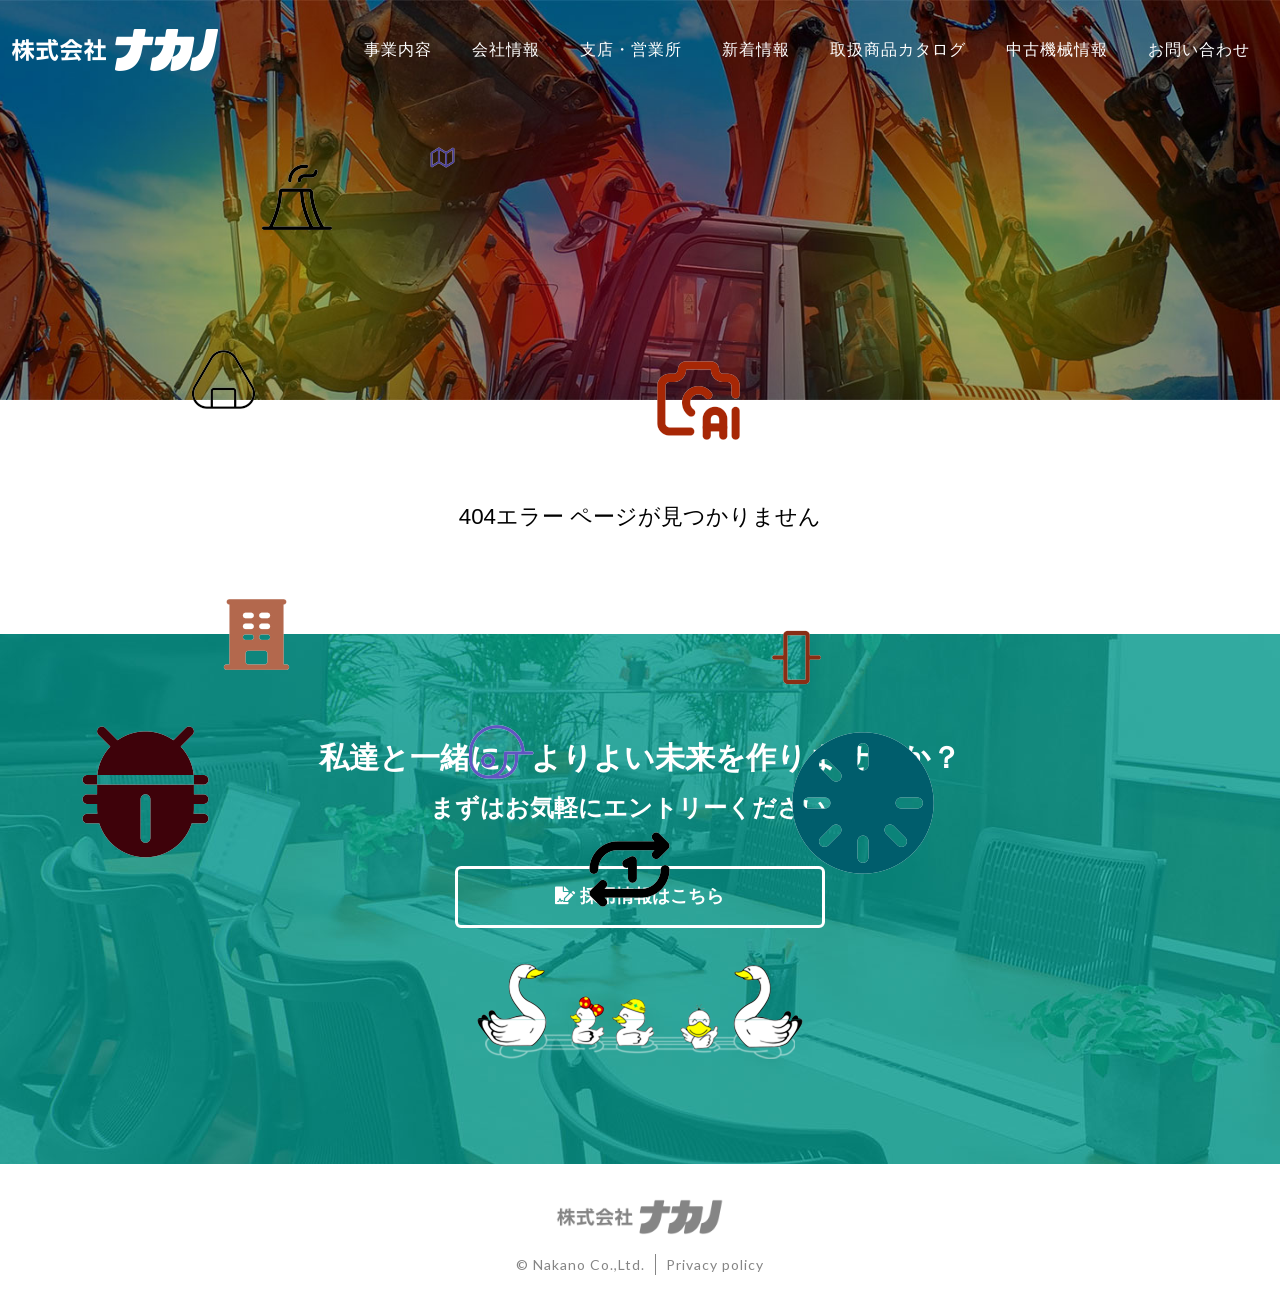 This screenshot has height=1310, width=1280. Describe the element at coordinates (442, 157) in the screenshot. I see `view map or location` at that location.